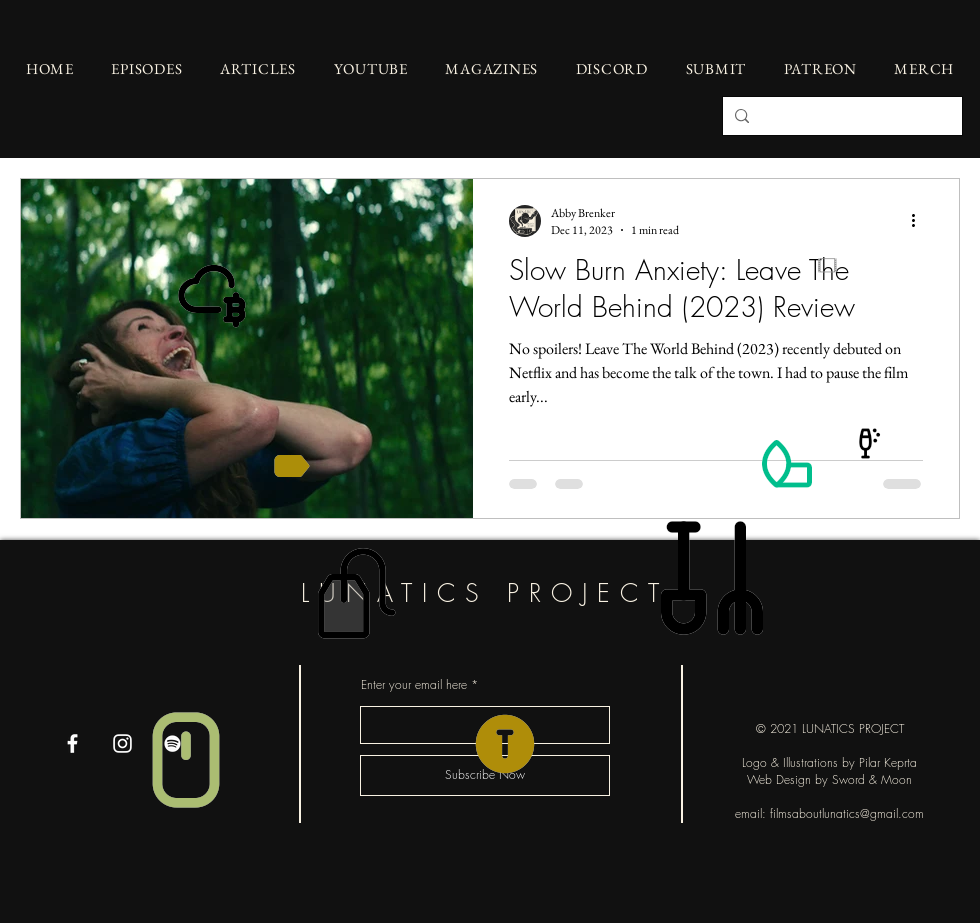 This screenshot has height=923, width=980. What do you see at coordinates (866, 443) in the screenshot?
I see `celebrate an achievement or milestone` at bounding box center [866, 443].